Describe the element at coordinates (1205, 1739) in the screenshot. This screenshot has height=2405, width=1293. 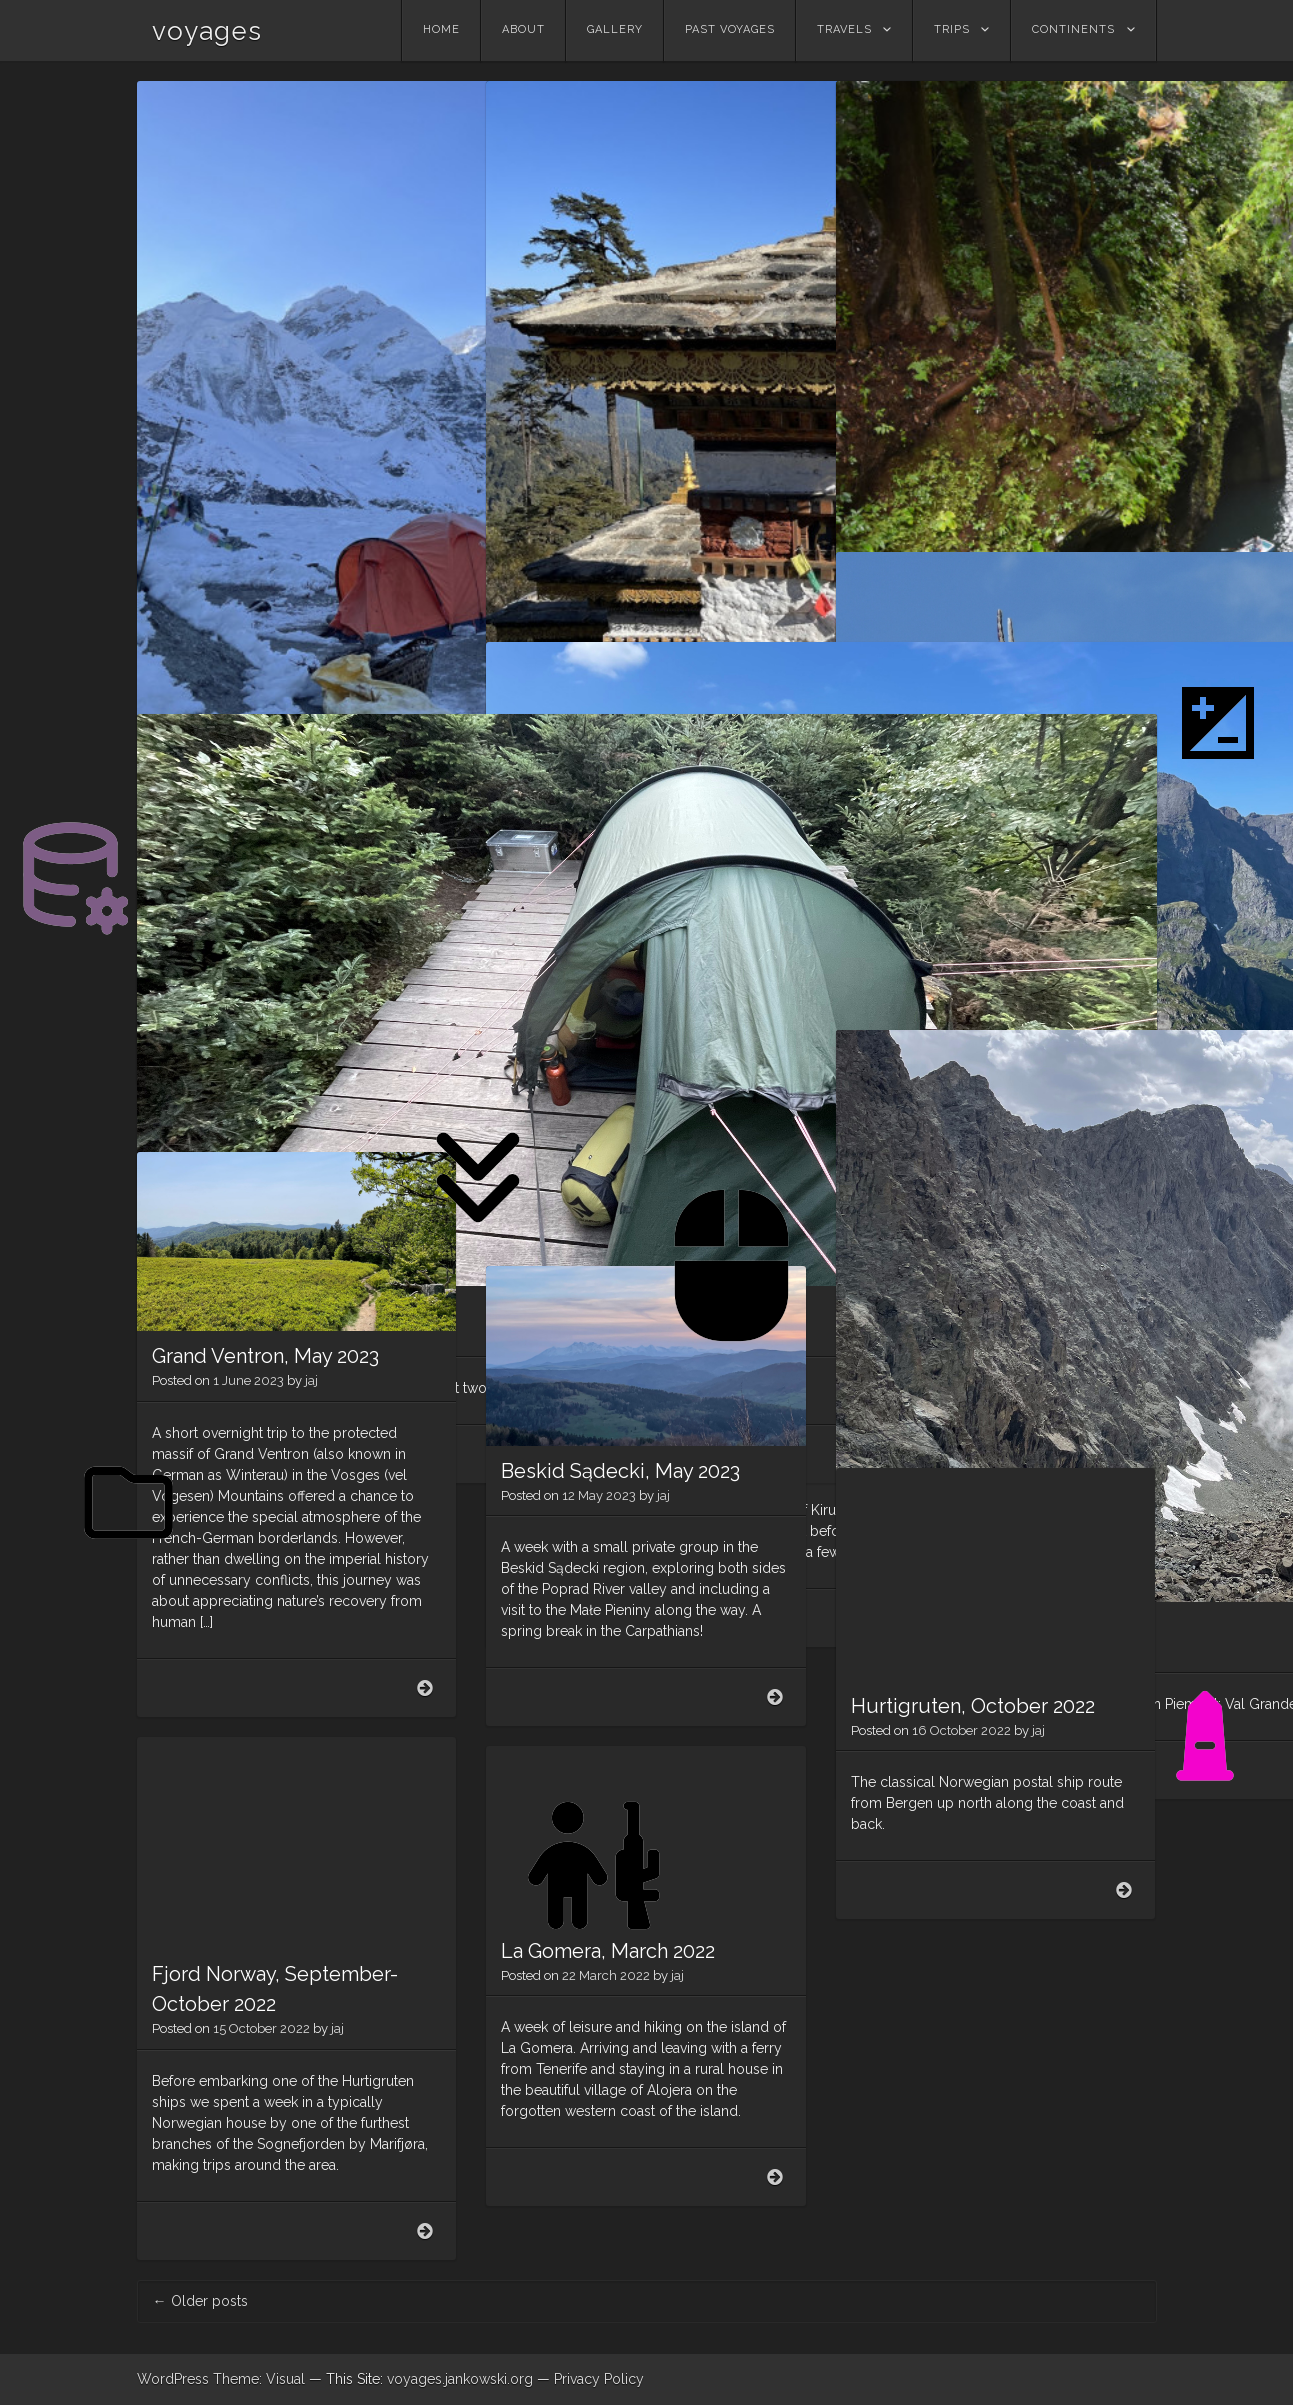
I see `view monuments or landmarks nearby` at that location.